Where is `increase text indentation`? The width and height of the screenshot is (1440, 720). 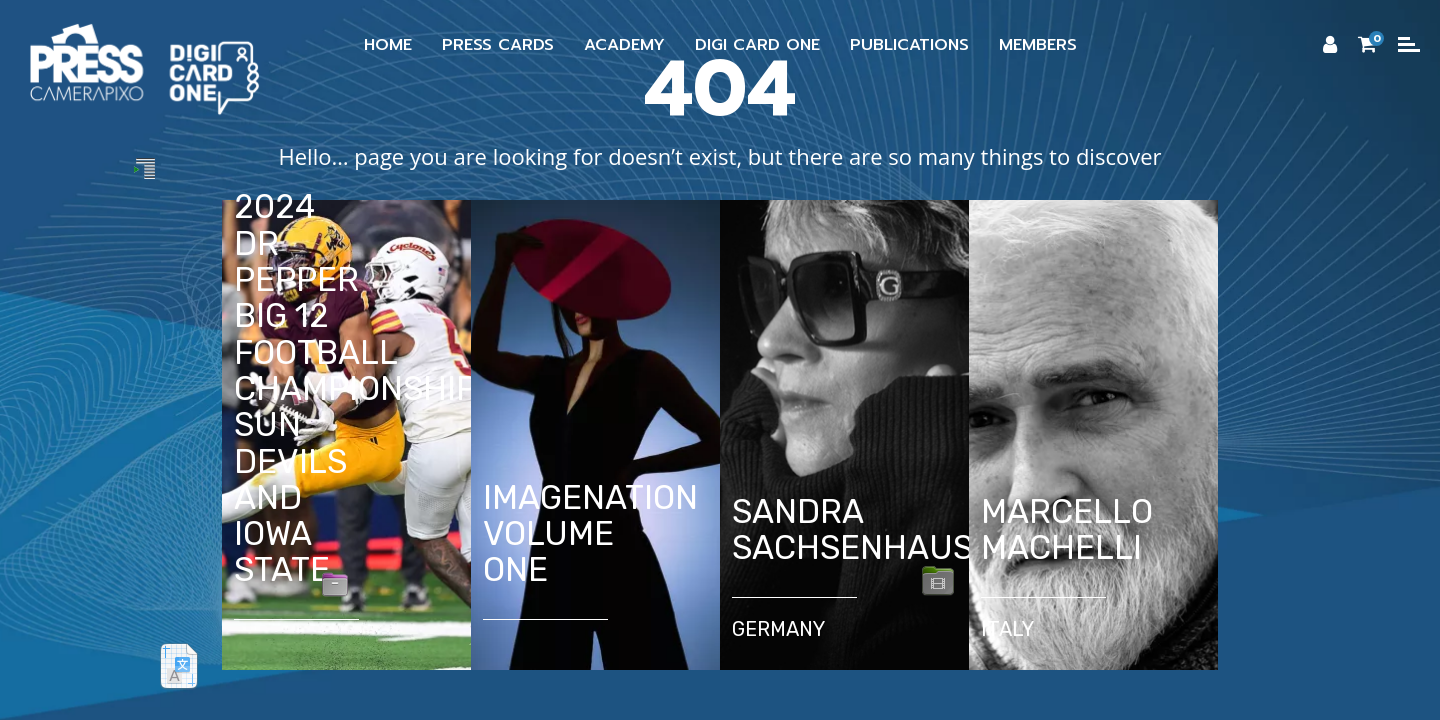
increase text indentation is located at coordinates (144, 168).